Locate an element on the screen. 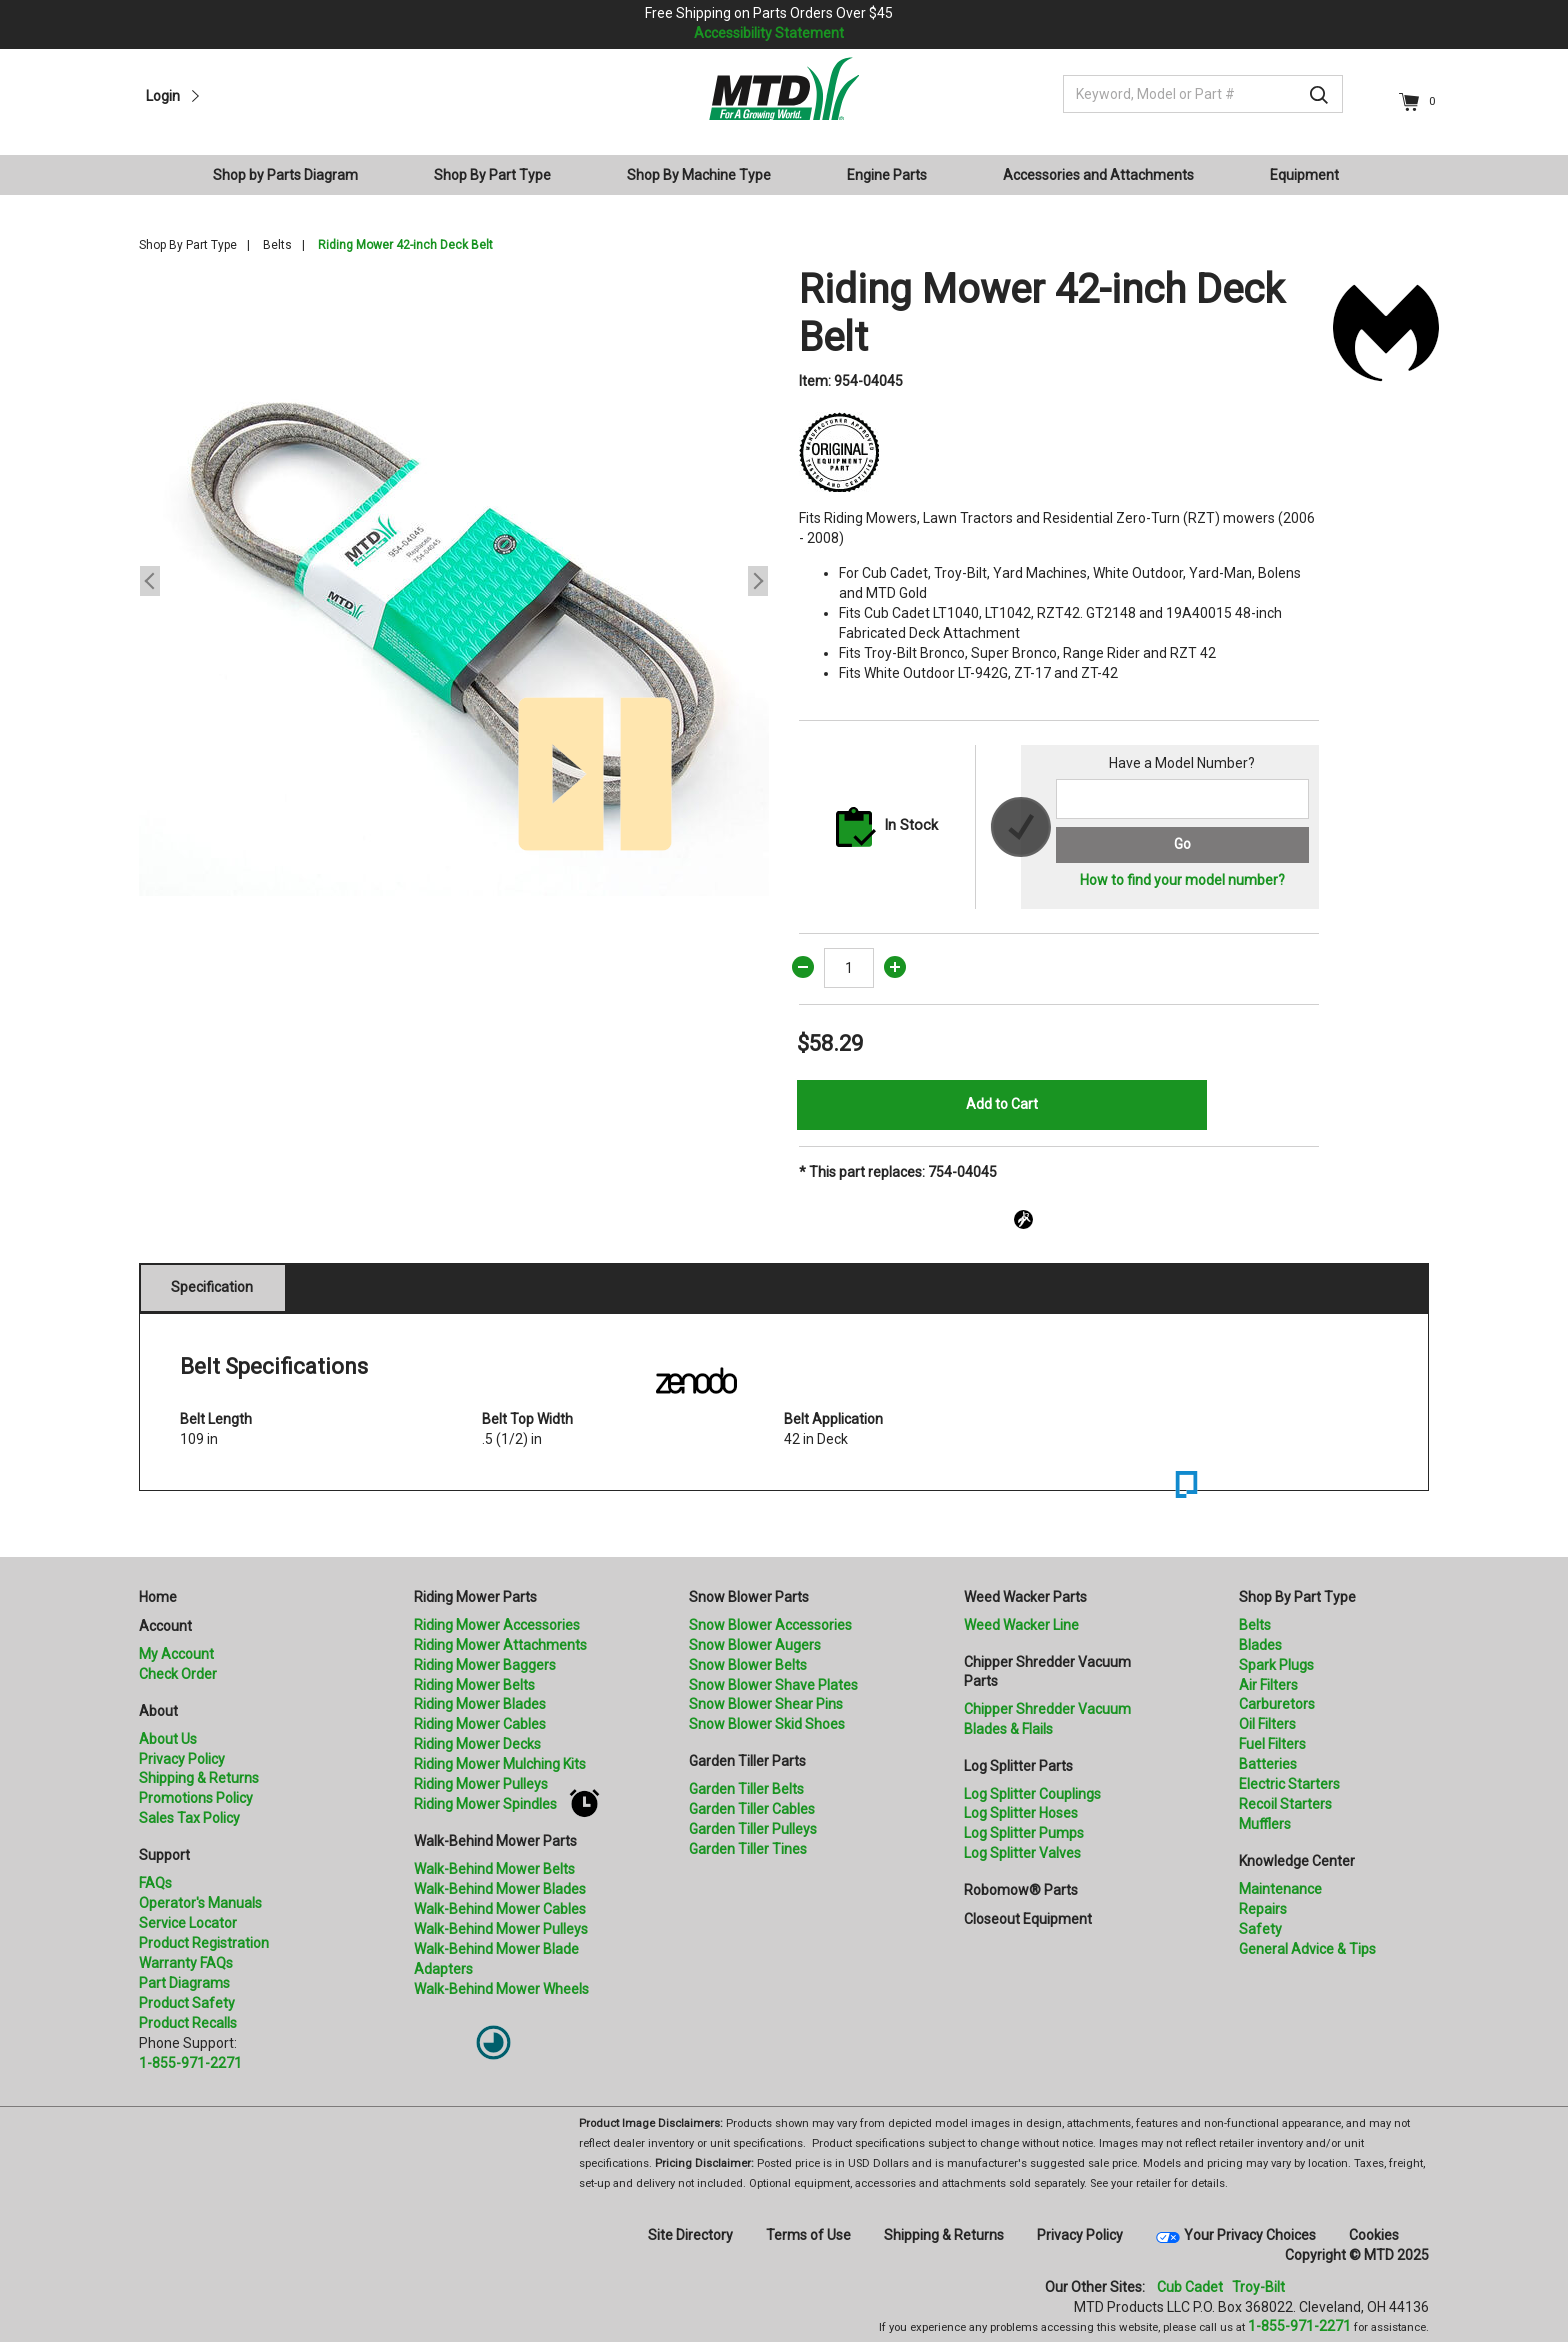 The image size is (1568, 2342). open zenodo research repository is located at coordinates (696, 1380).